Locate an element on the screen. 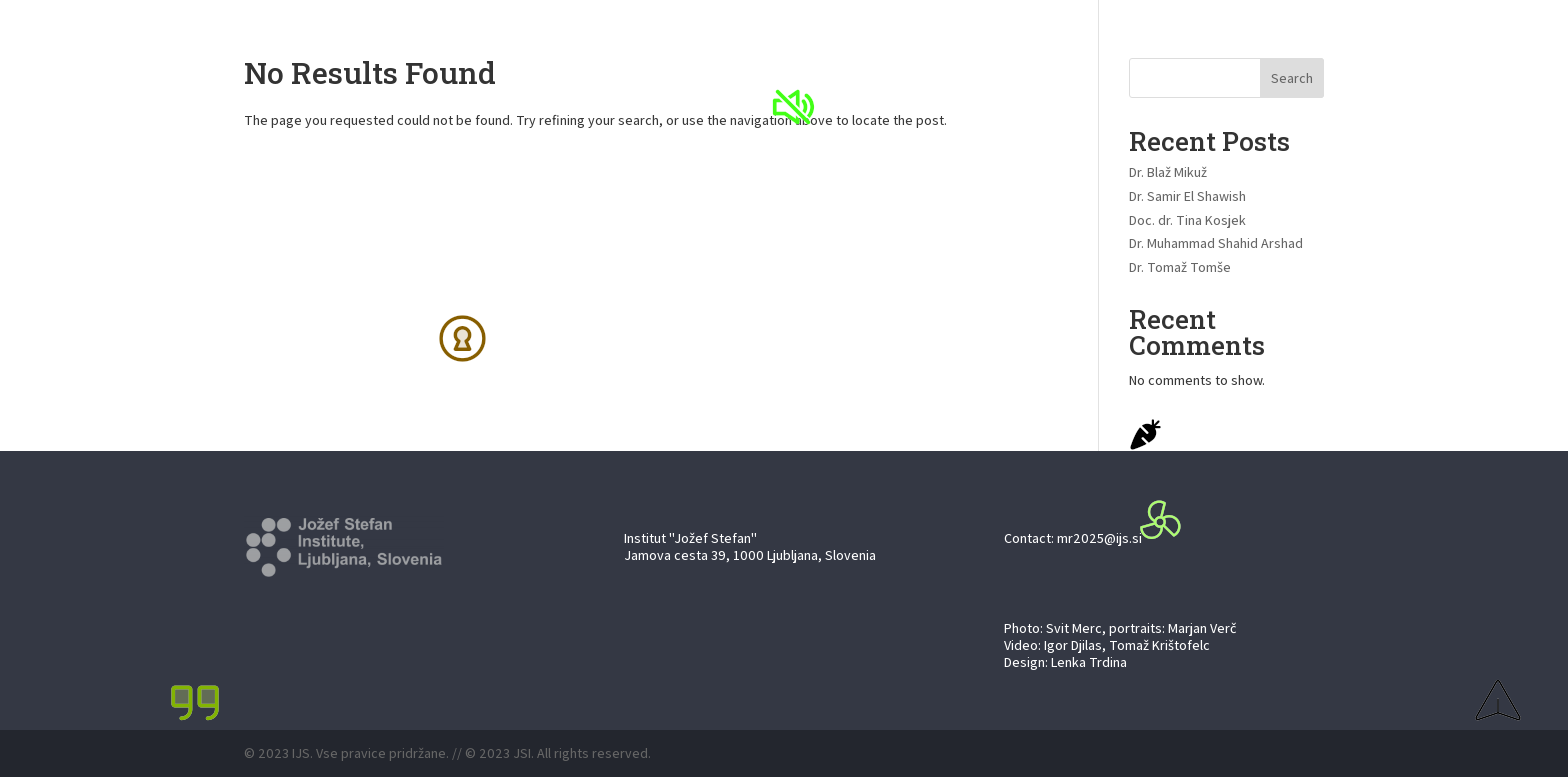  view testimonials or customer quotes is located at coordinates (195, 702).